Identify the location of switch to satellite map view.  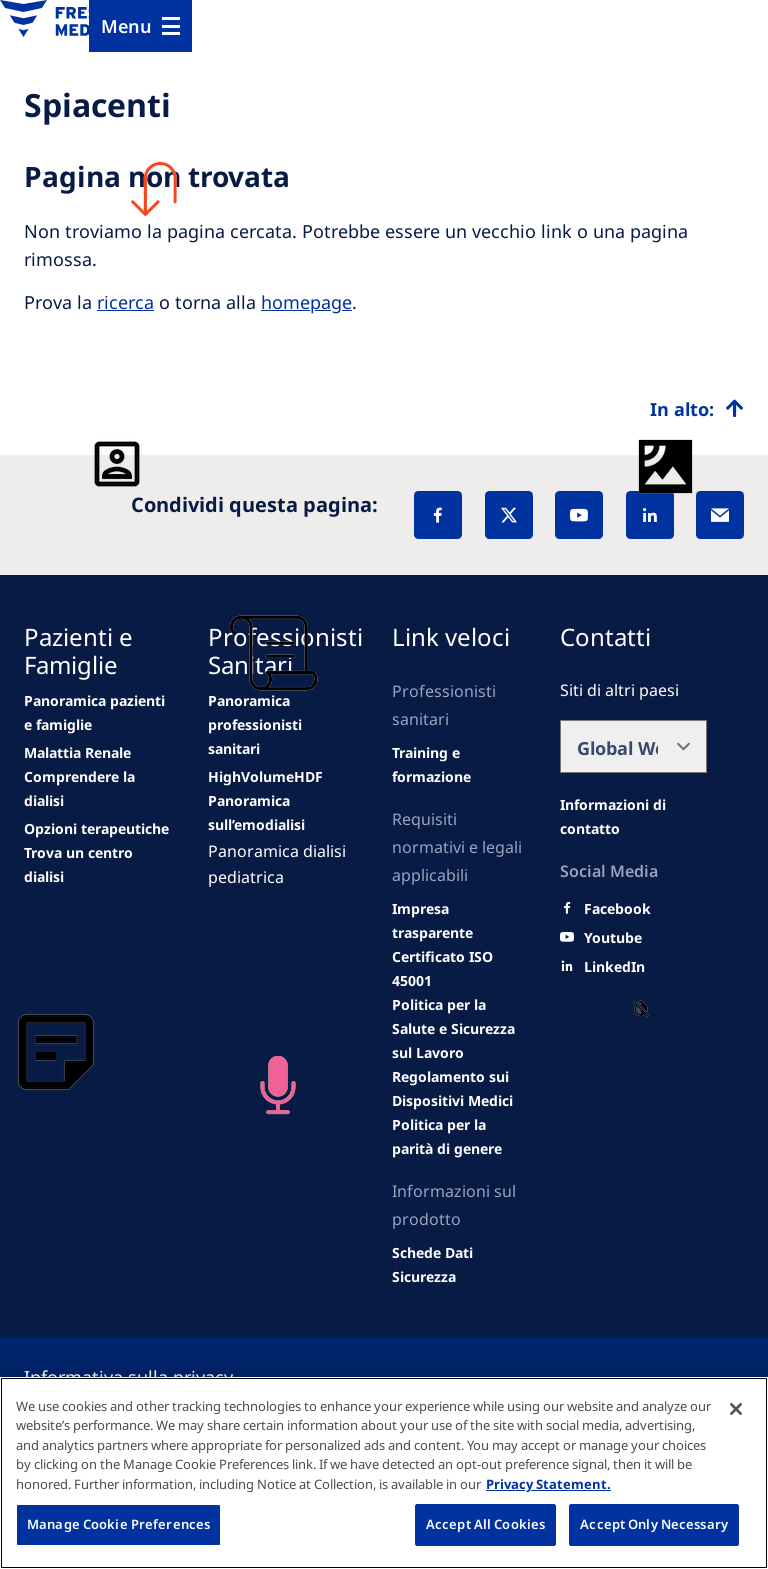
(665, 466).